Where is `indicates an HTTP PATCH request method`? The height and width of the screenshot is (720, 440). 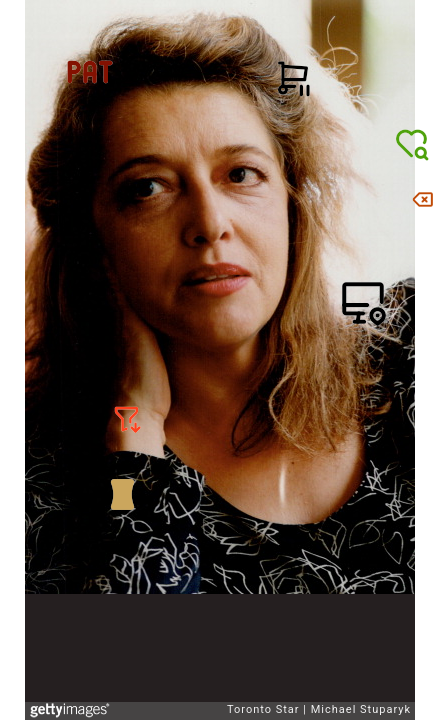 indicates an HTTP PATCH request method is located at coordinates (90, 72).